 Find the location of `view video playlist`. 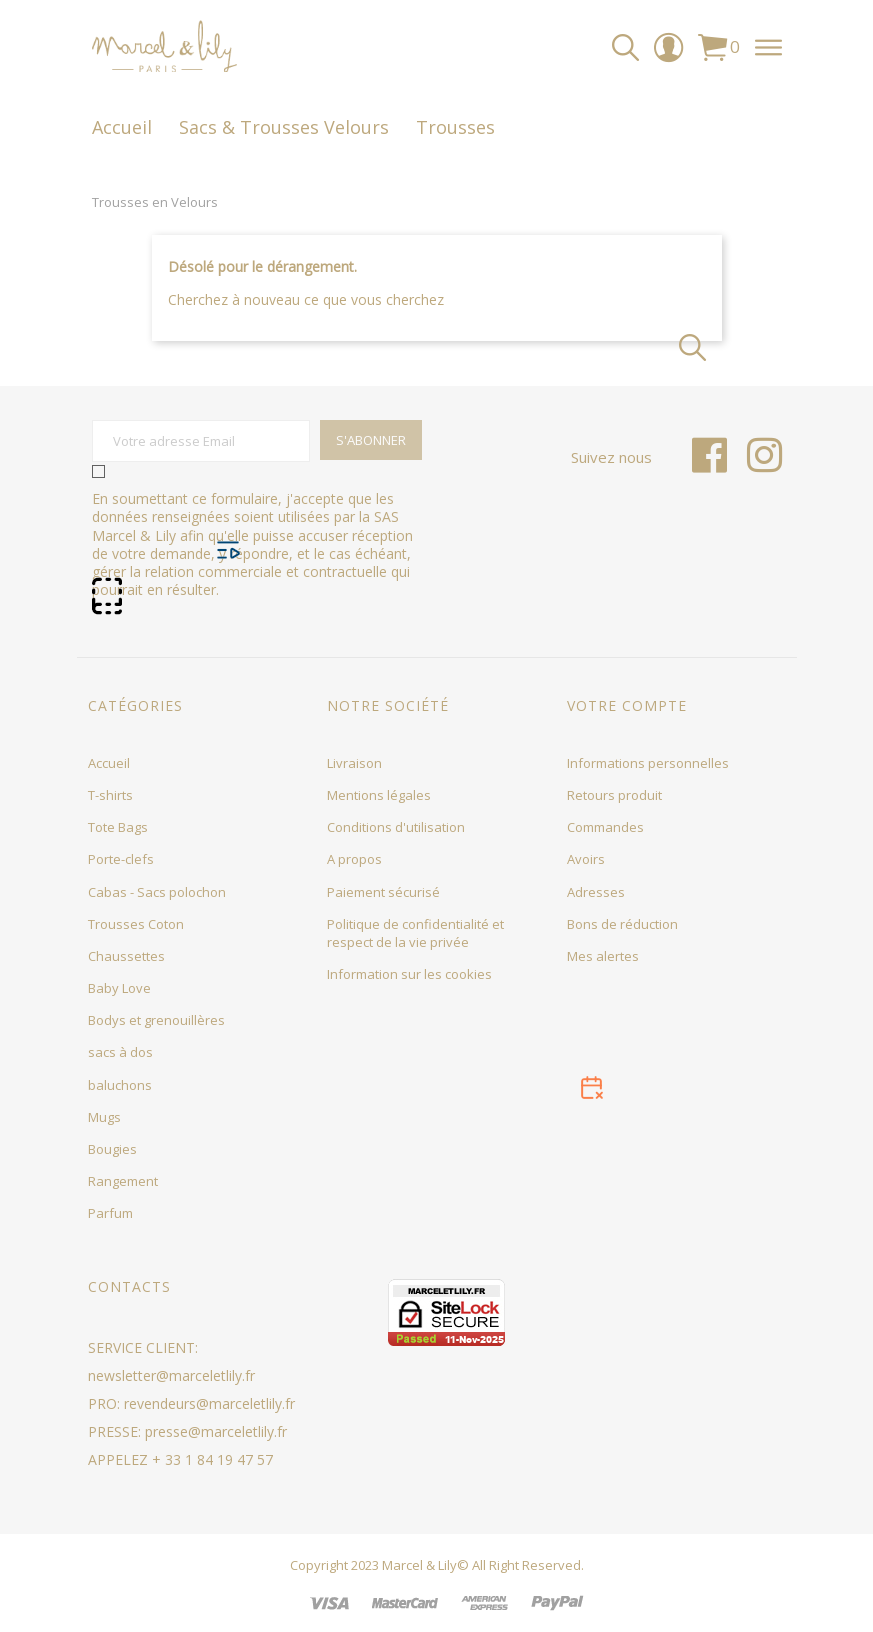

view video playlist is located at coordinates (228, 550).